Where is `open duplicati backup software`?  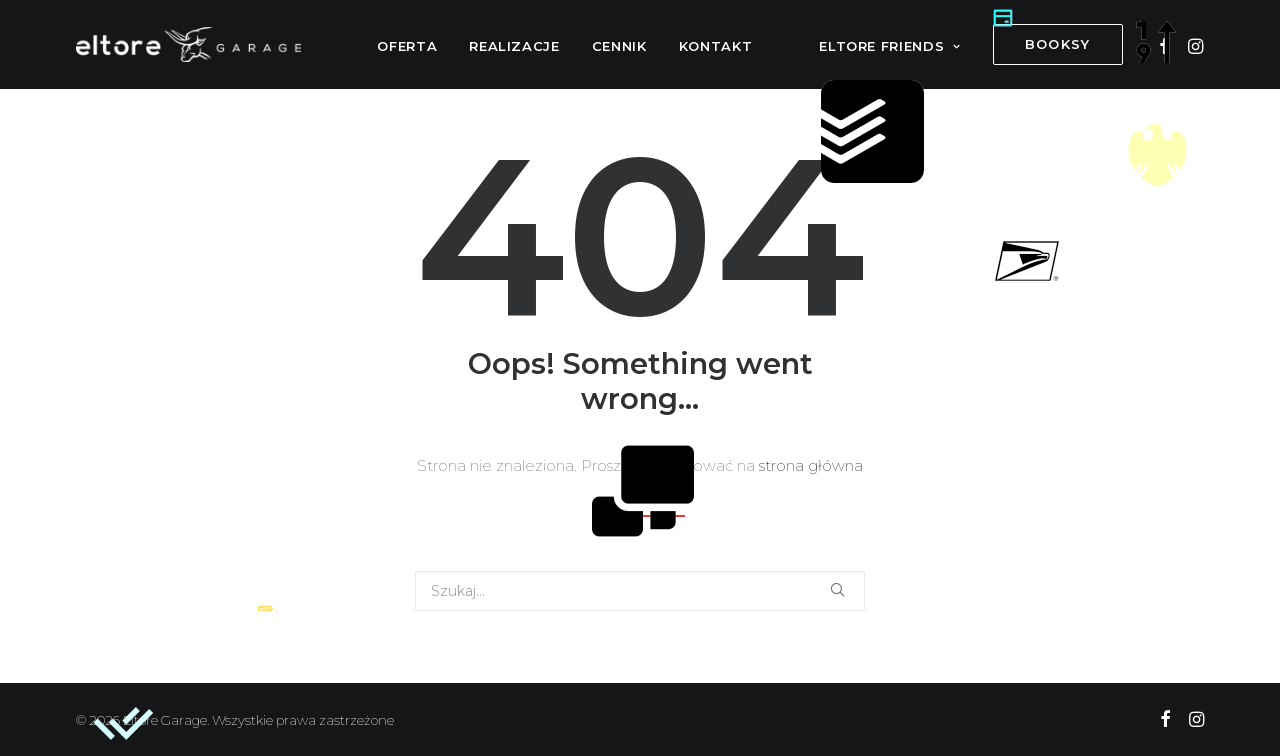
open duplicati backup software is located at coordinates (643, 491).